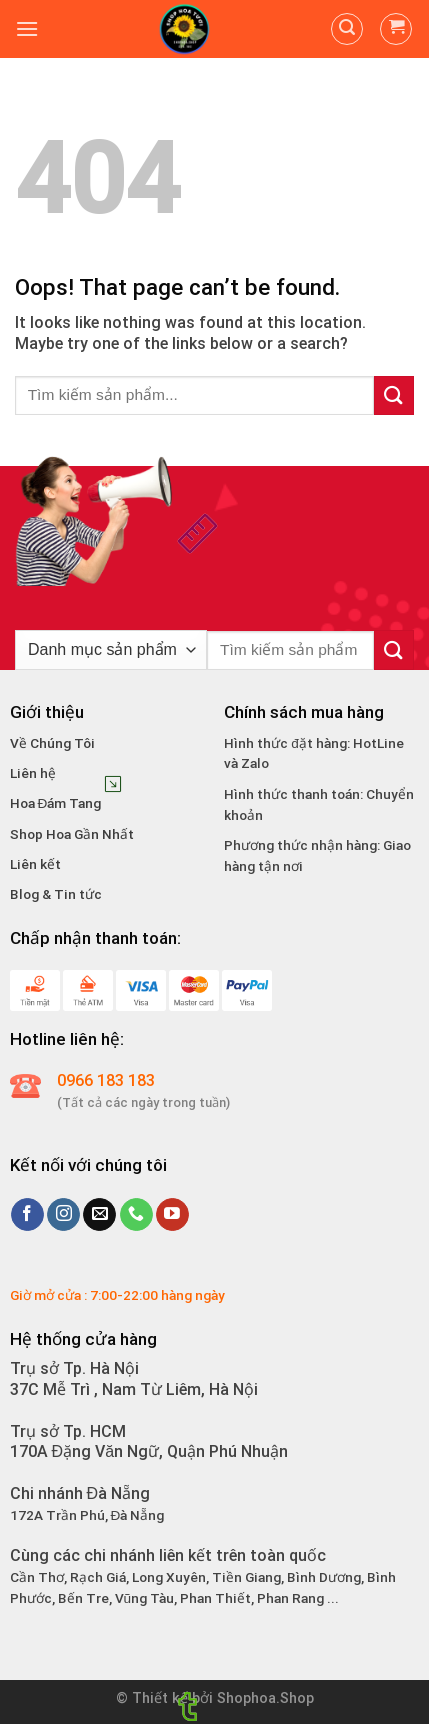 The height and width of the screenshot is (1724, 429). Describe the element at coordinates (113, 784) in the screenshot. I see `navigate to the bottom-right section` at that location.